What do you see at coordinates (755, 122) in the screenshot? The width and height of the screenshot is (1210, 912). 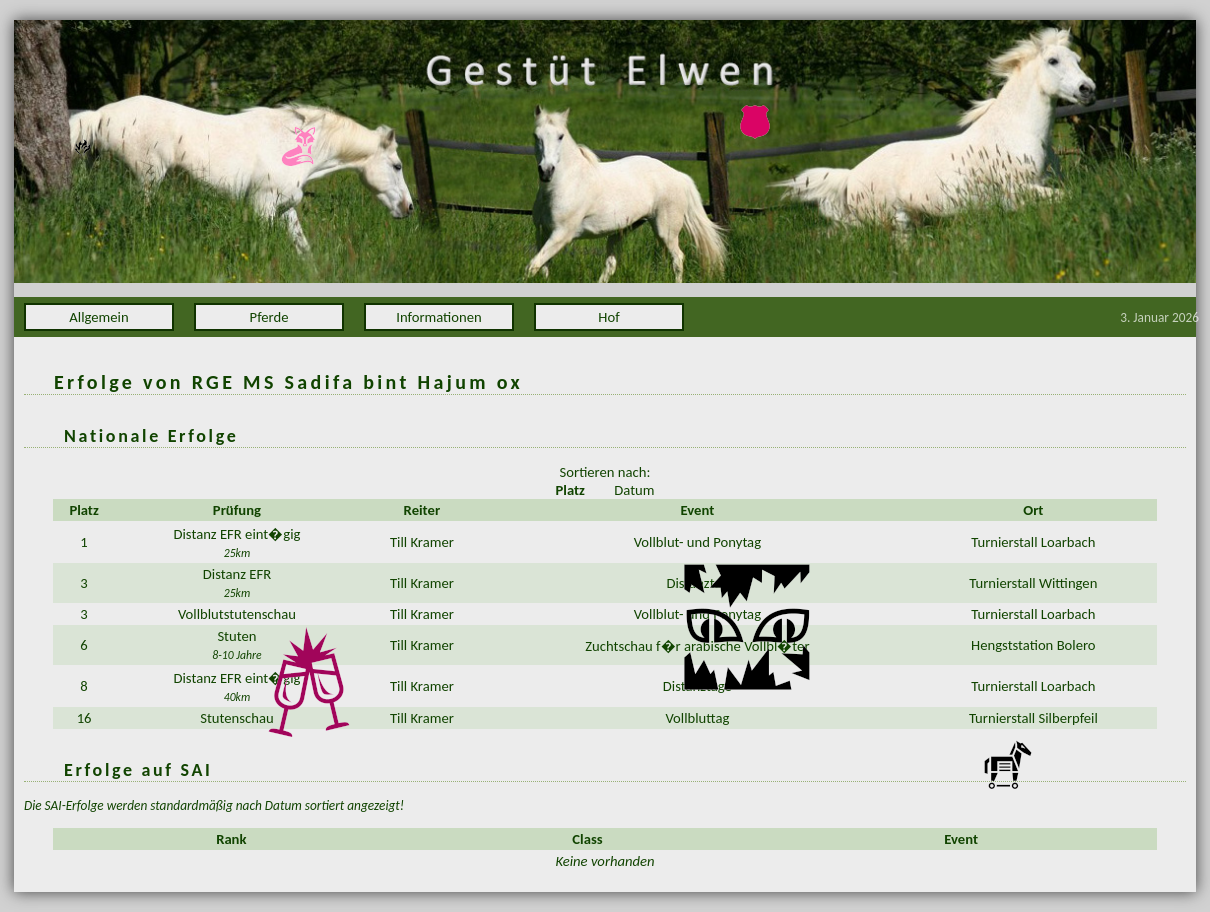 I see `view law enforcement or security features` at bounding box center [755, 122].